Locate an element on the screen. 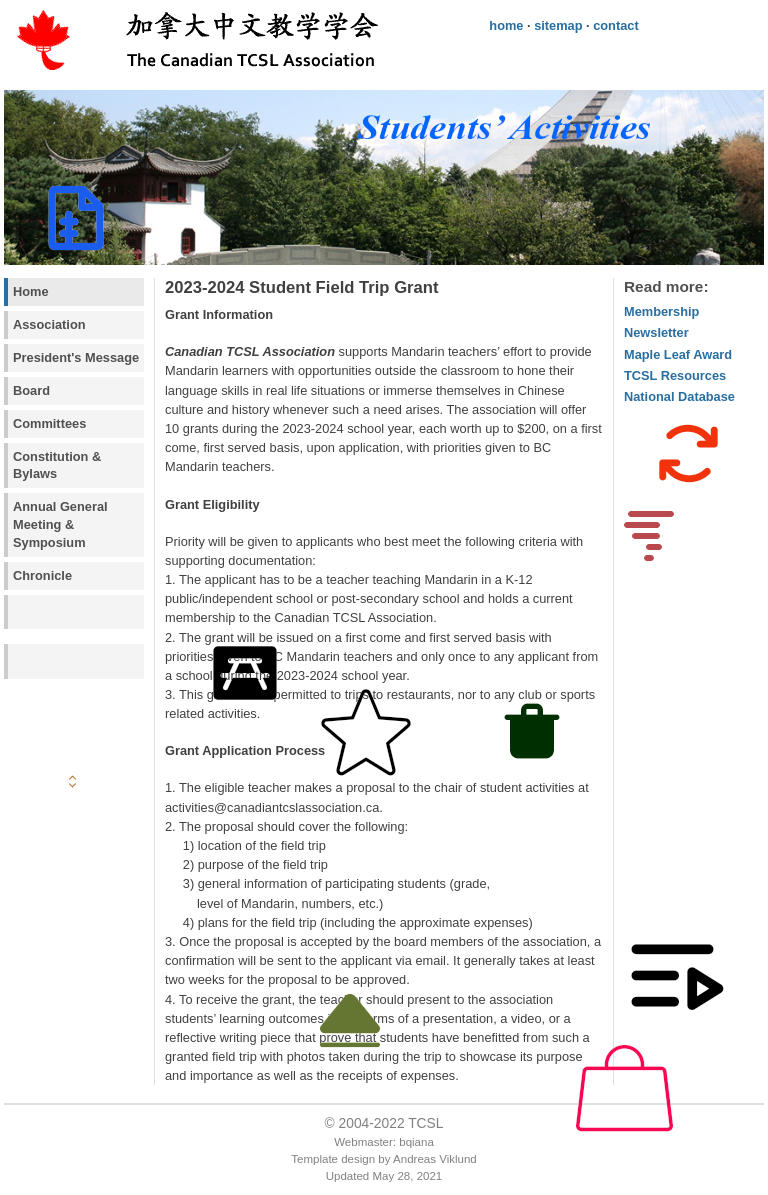 This screenshot has width=768, height=1195. delete selected item is located at coordinates (532, 731).